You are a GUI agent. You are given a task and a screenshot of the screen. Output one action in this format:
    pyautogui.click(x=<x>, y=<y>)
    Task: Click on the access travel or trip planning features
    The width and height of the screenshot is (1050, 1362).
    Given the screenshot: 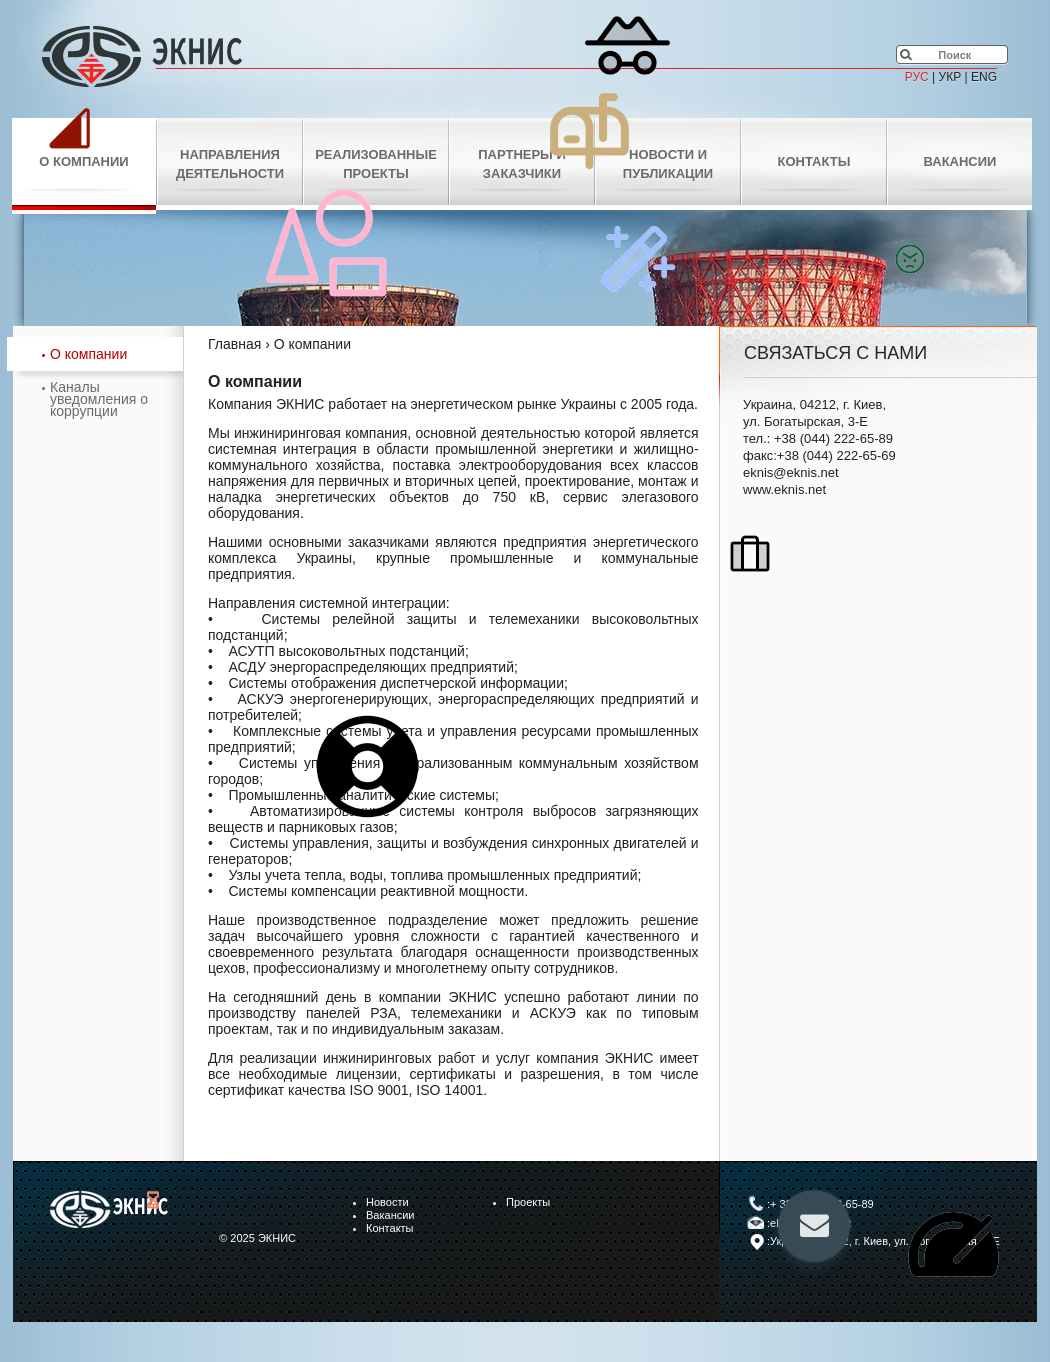 What is the action you would take?
    pyautogui.click(x=750, y=555)
    